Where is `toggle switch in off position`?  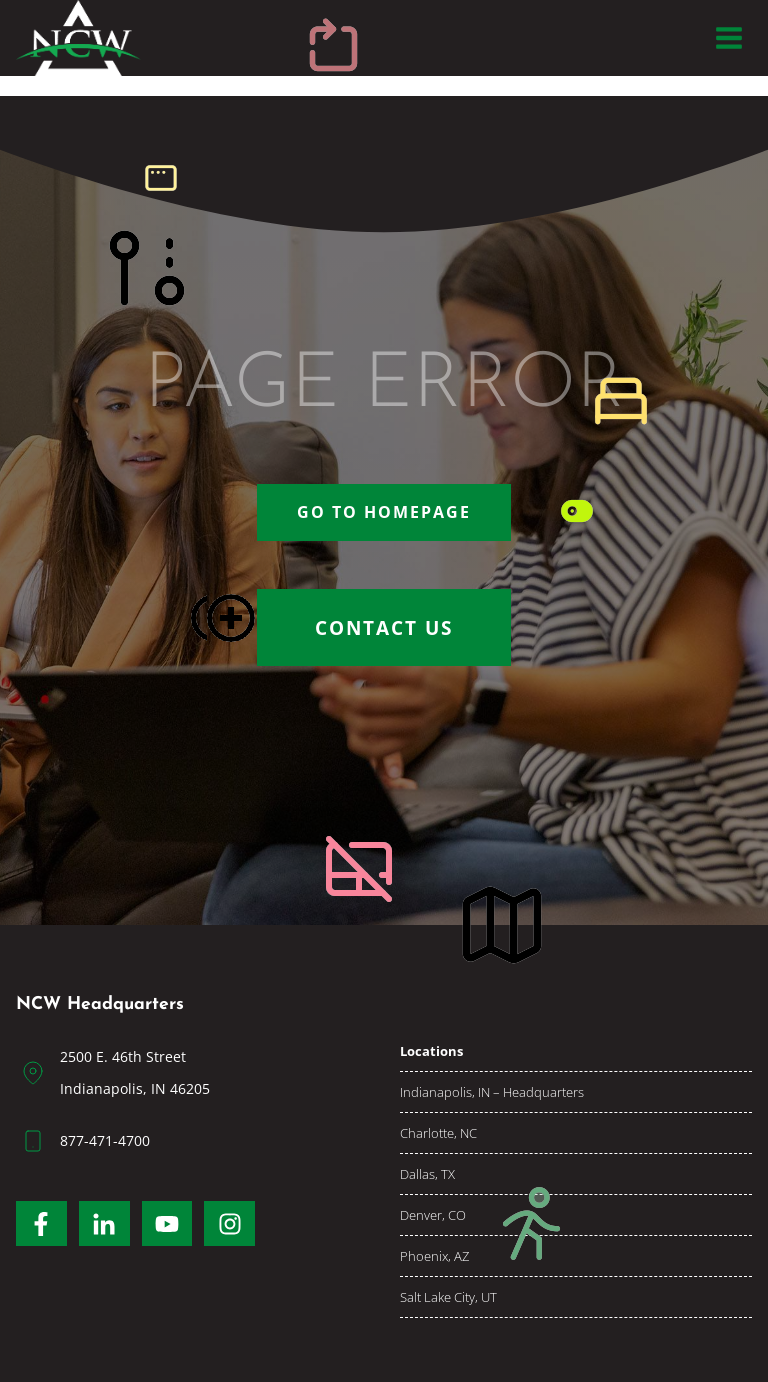 toggle switch in off position is located at coordinates (577, 511).